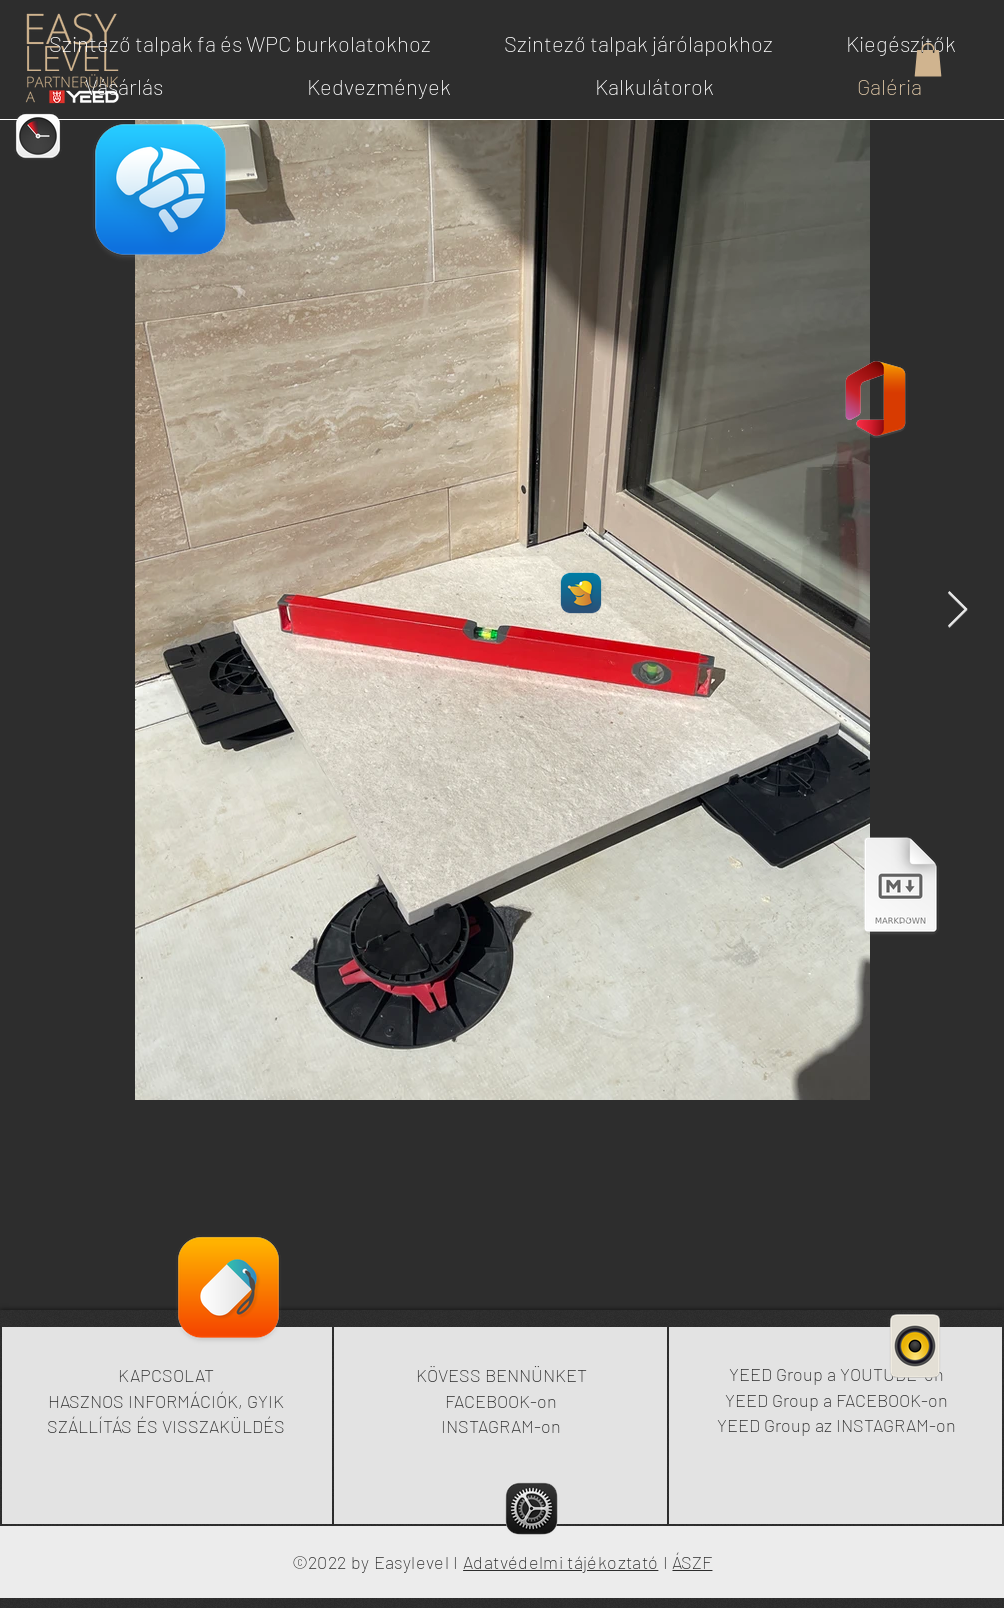 This screenshot has height=1608, width=1004. Describe the element at coordinates (228, 1287) in the screenshot. I see `open kid3 audio tag editor` at that location.